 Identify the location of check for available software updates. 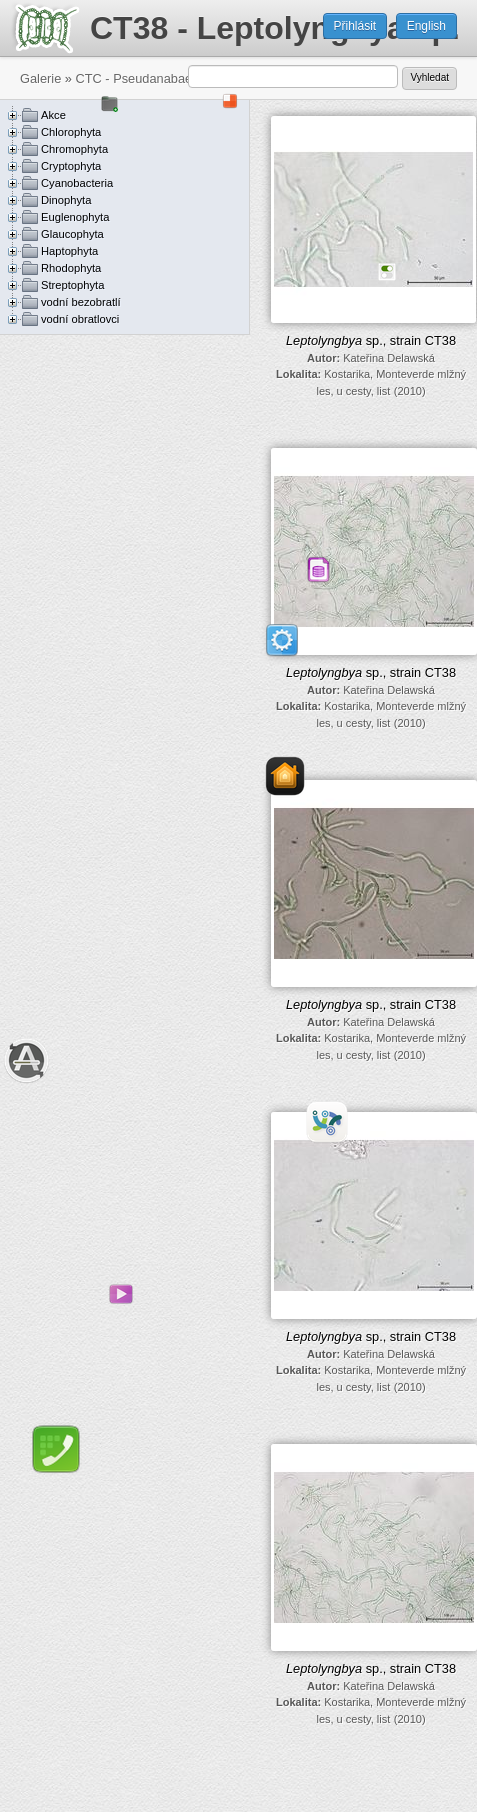
(26, 1060).